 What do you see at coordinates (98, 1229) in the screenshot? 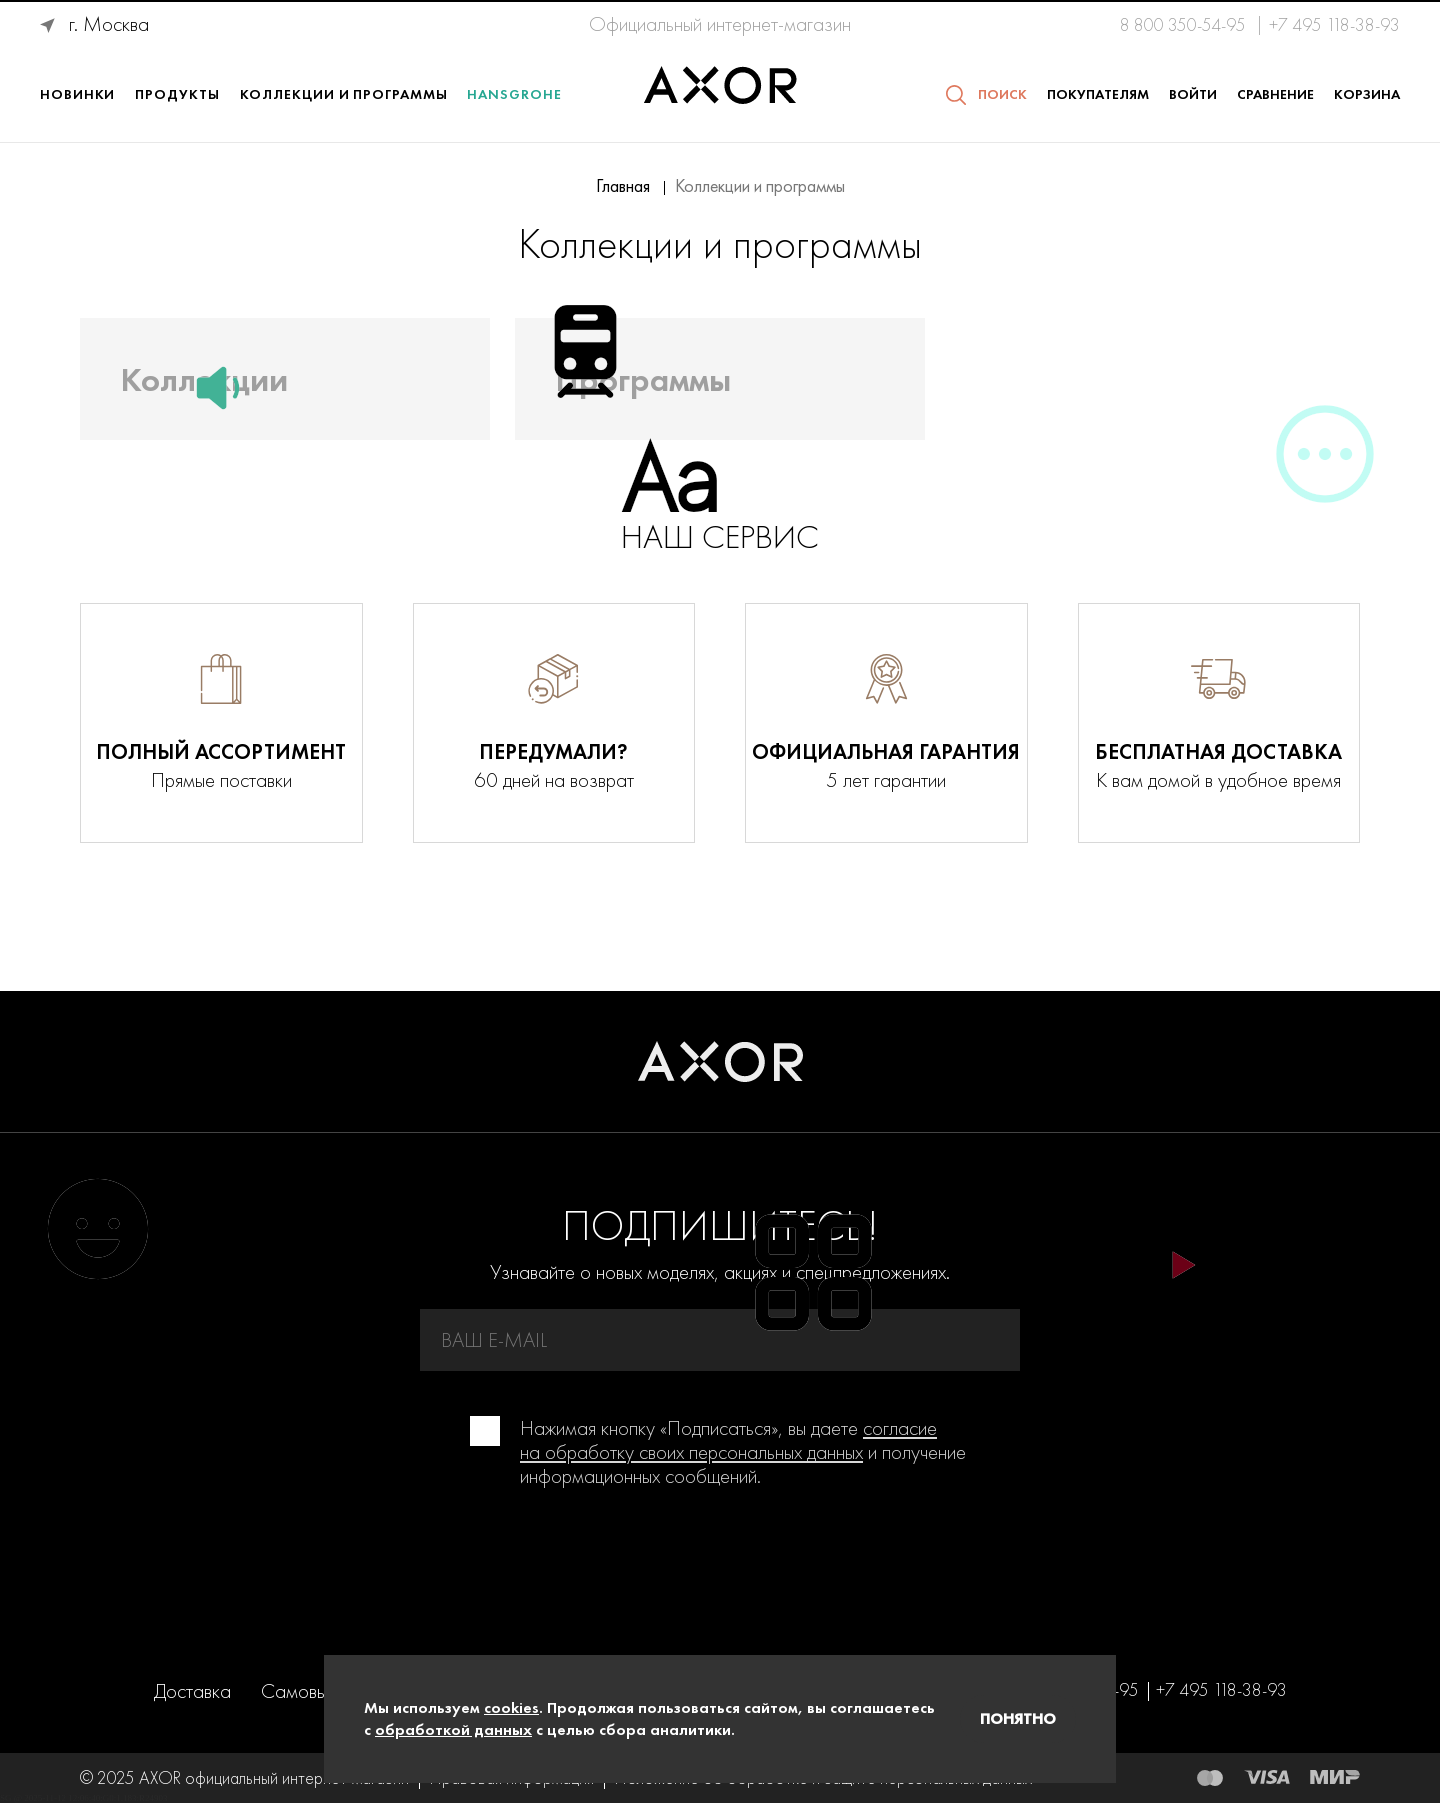
I see `rate your experience positively` at bounding box center [98, 1229].